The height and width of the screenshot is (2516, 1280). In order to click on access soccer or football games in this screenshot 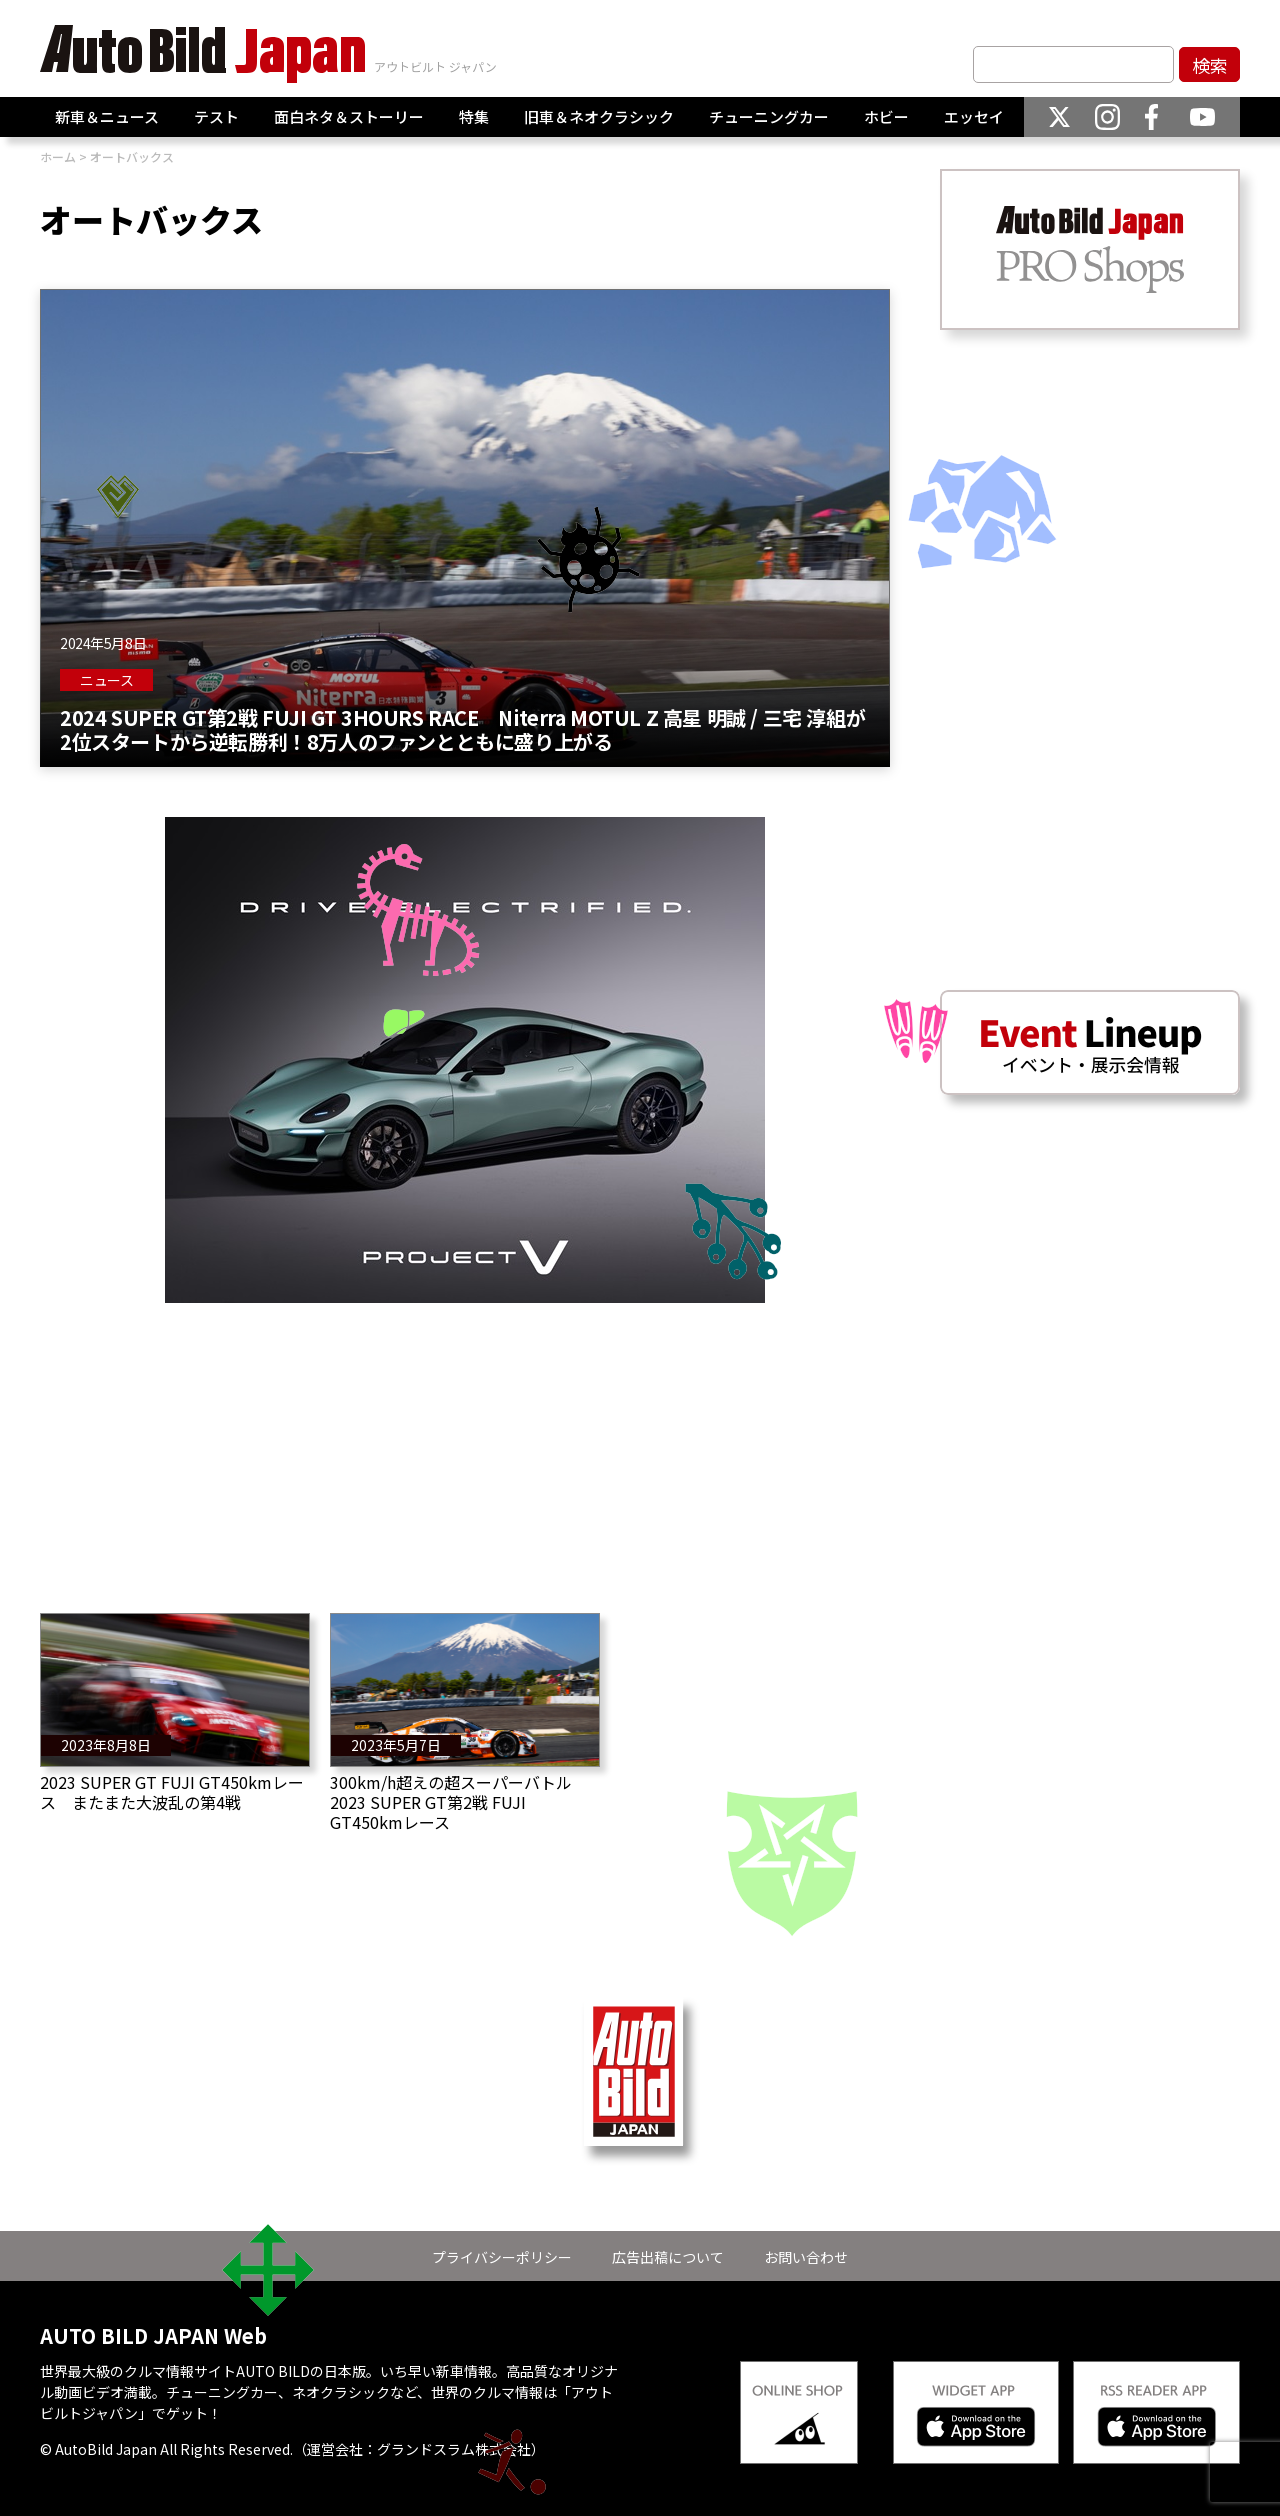, I will do `click(512, 2462)`.